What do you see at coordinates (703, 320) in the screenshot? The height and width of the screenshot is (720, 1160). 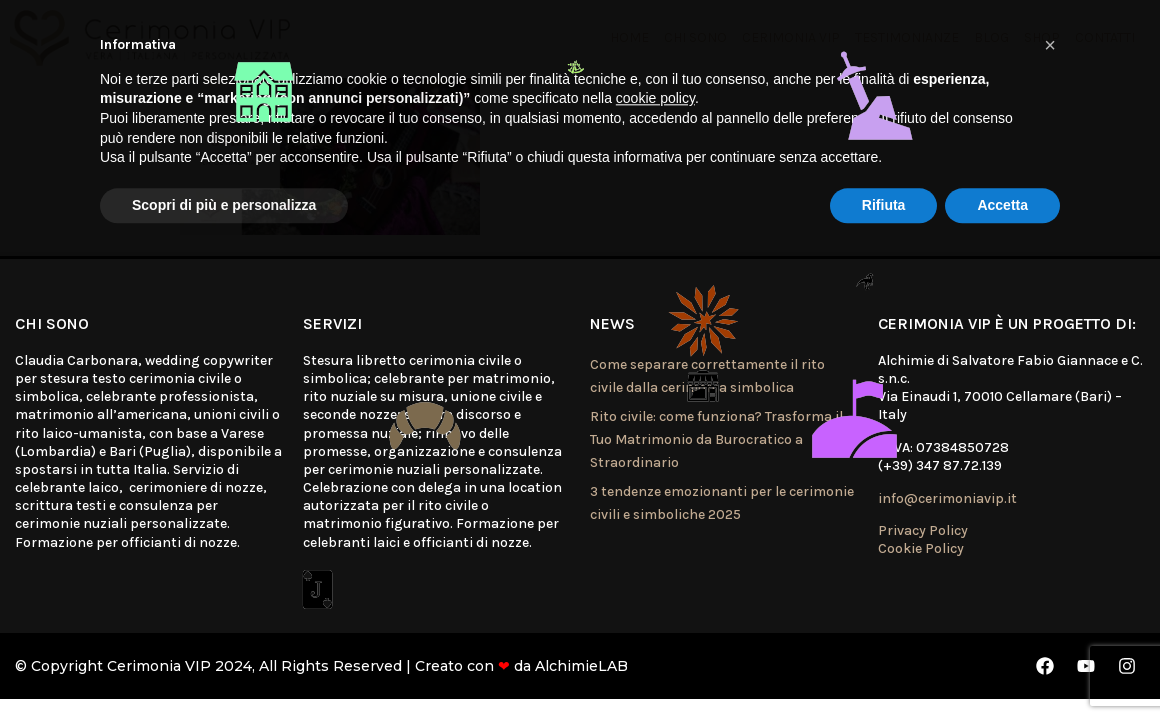 I see `shatter or break an object` at bounding box center [703, 320].